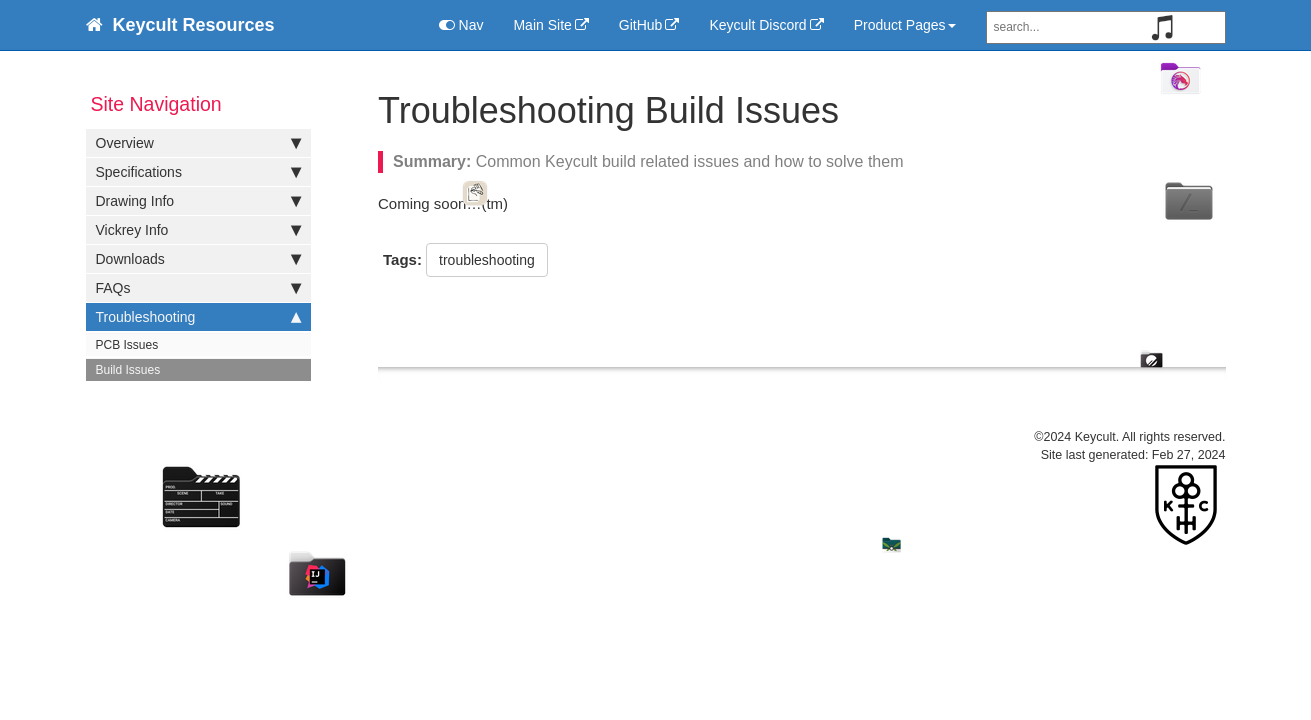 The height and width of the screenshot is (720, 1311). What do you see at coordinates (317, 575) in the screenshot?
I see `open folder containing IntelliJ IDEA projects` at bounding box center [317, 575].